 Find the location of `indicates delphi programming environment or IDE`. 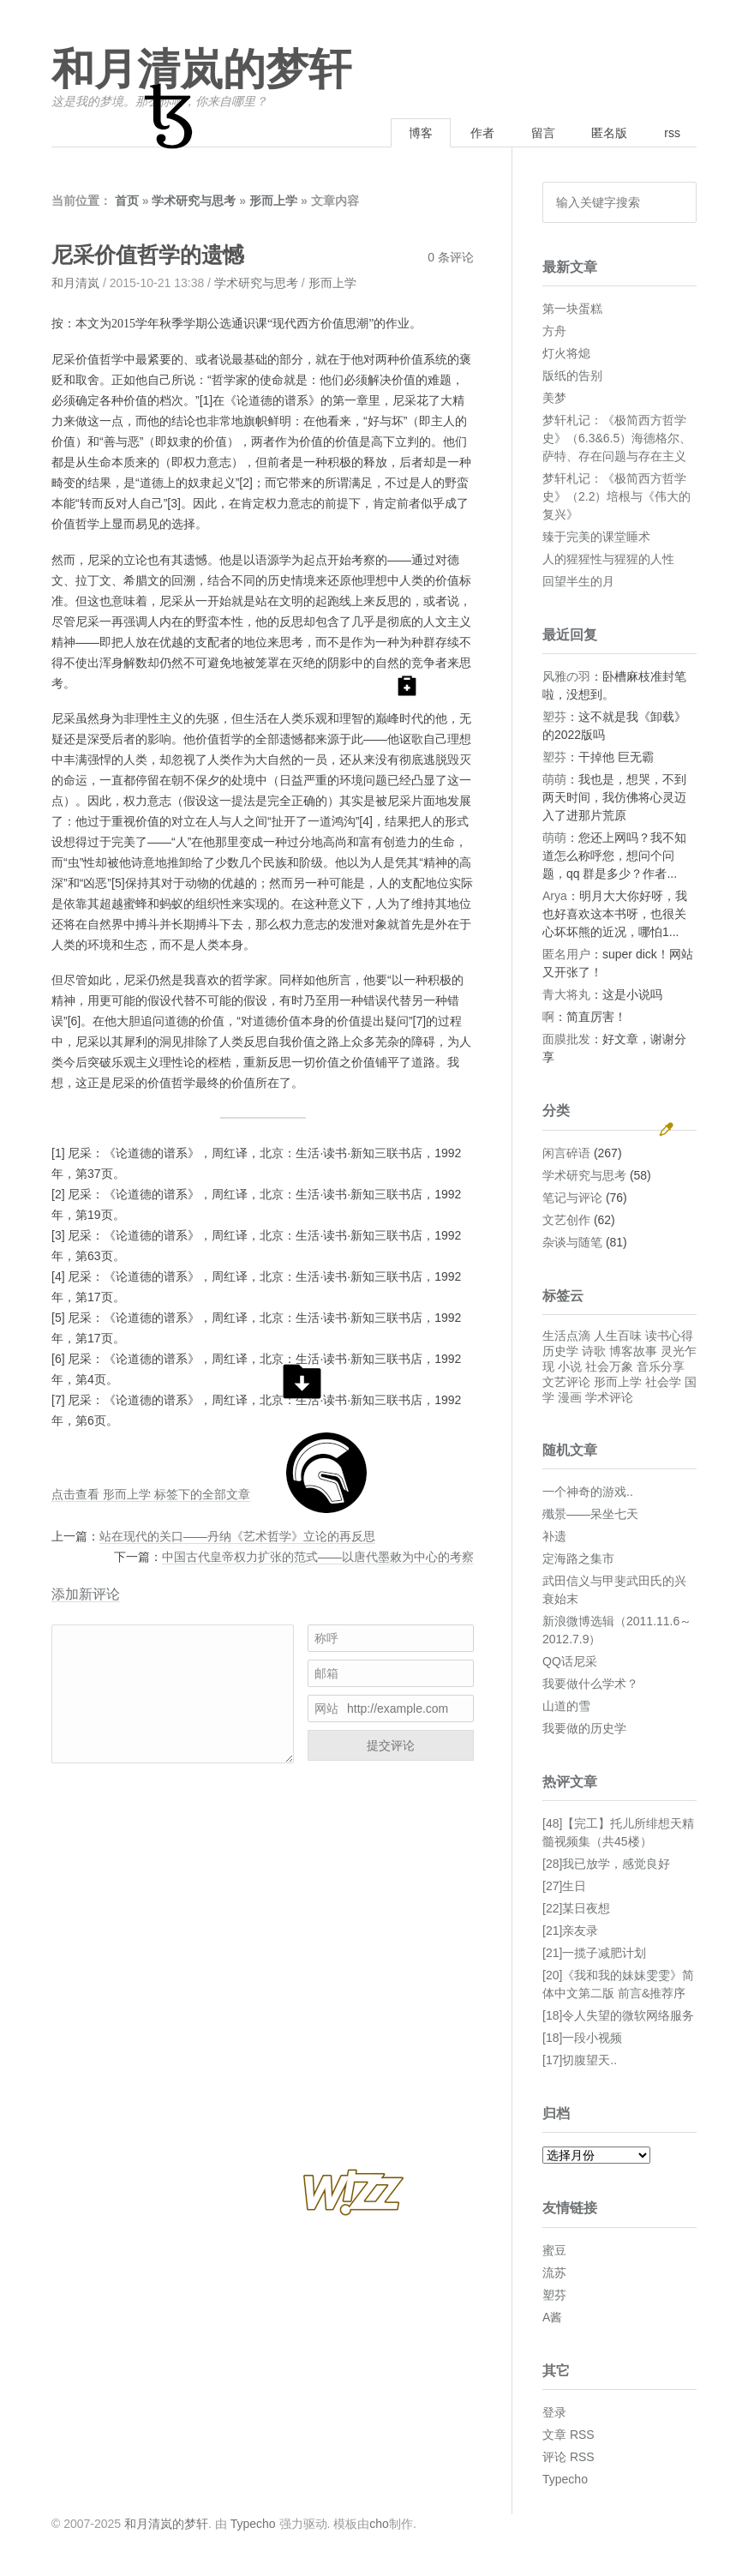

indicates delphi programming environment or IDE is located at coordinates (326, 1473).